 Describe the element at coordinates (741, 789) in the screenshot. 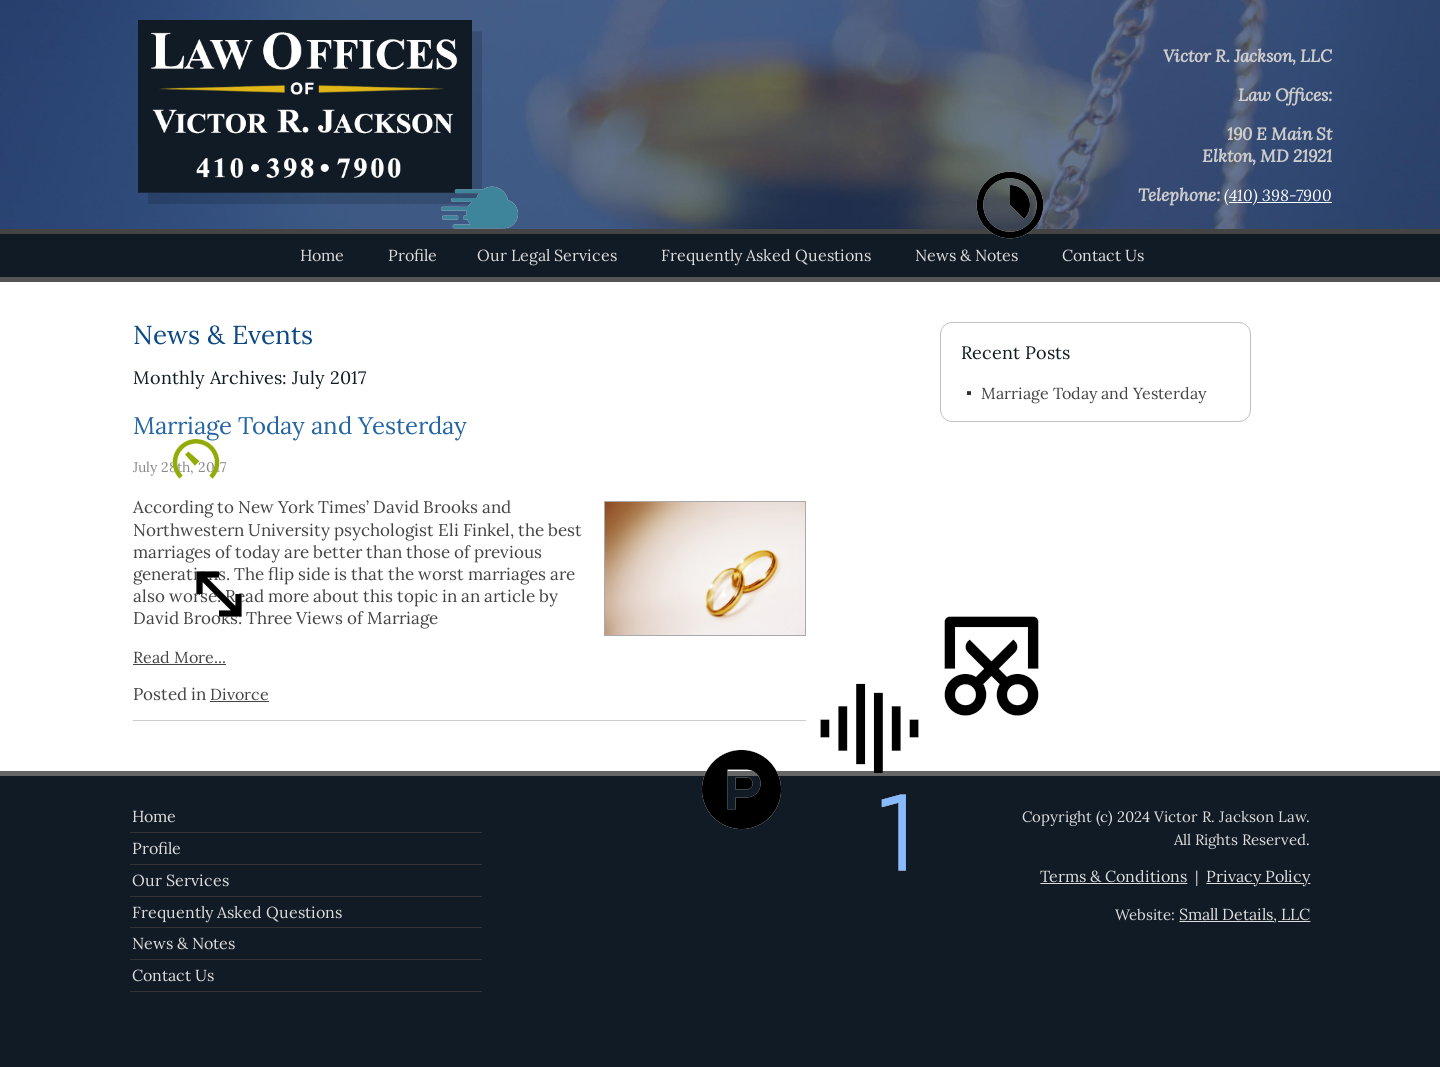

I see `visit Product Hunt website or app` at that location.